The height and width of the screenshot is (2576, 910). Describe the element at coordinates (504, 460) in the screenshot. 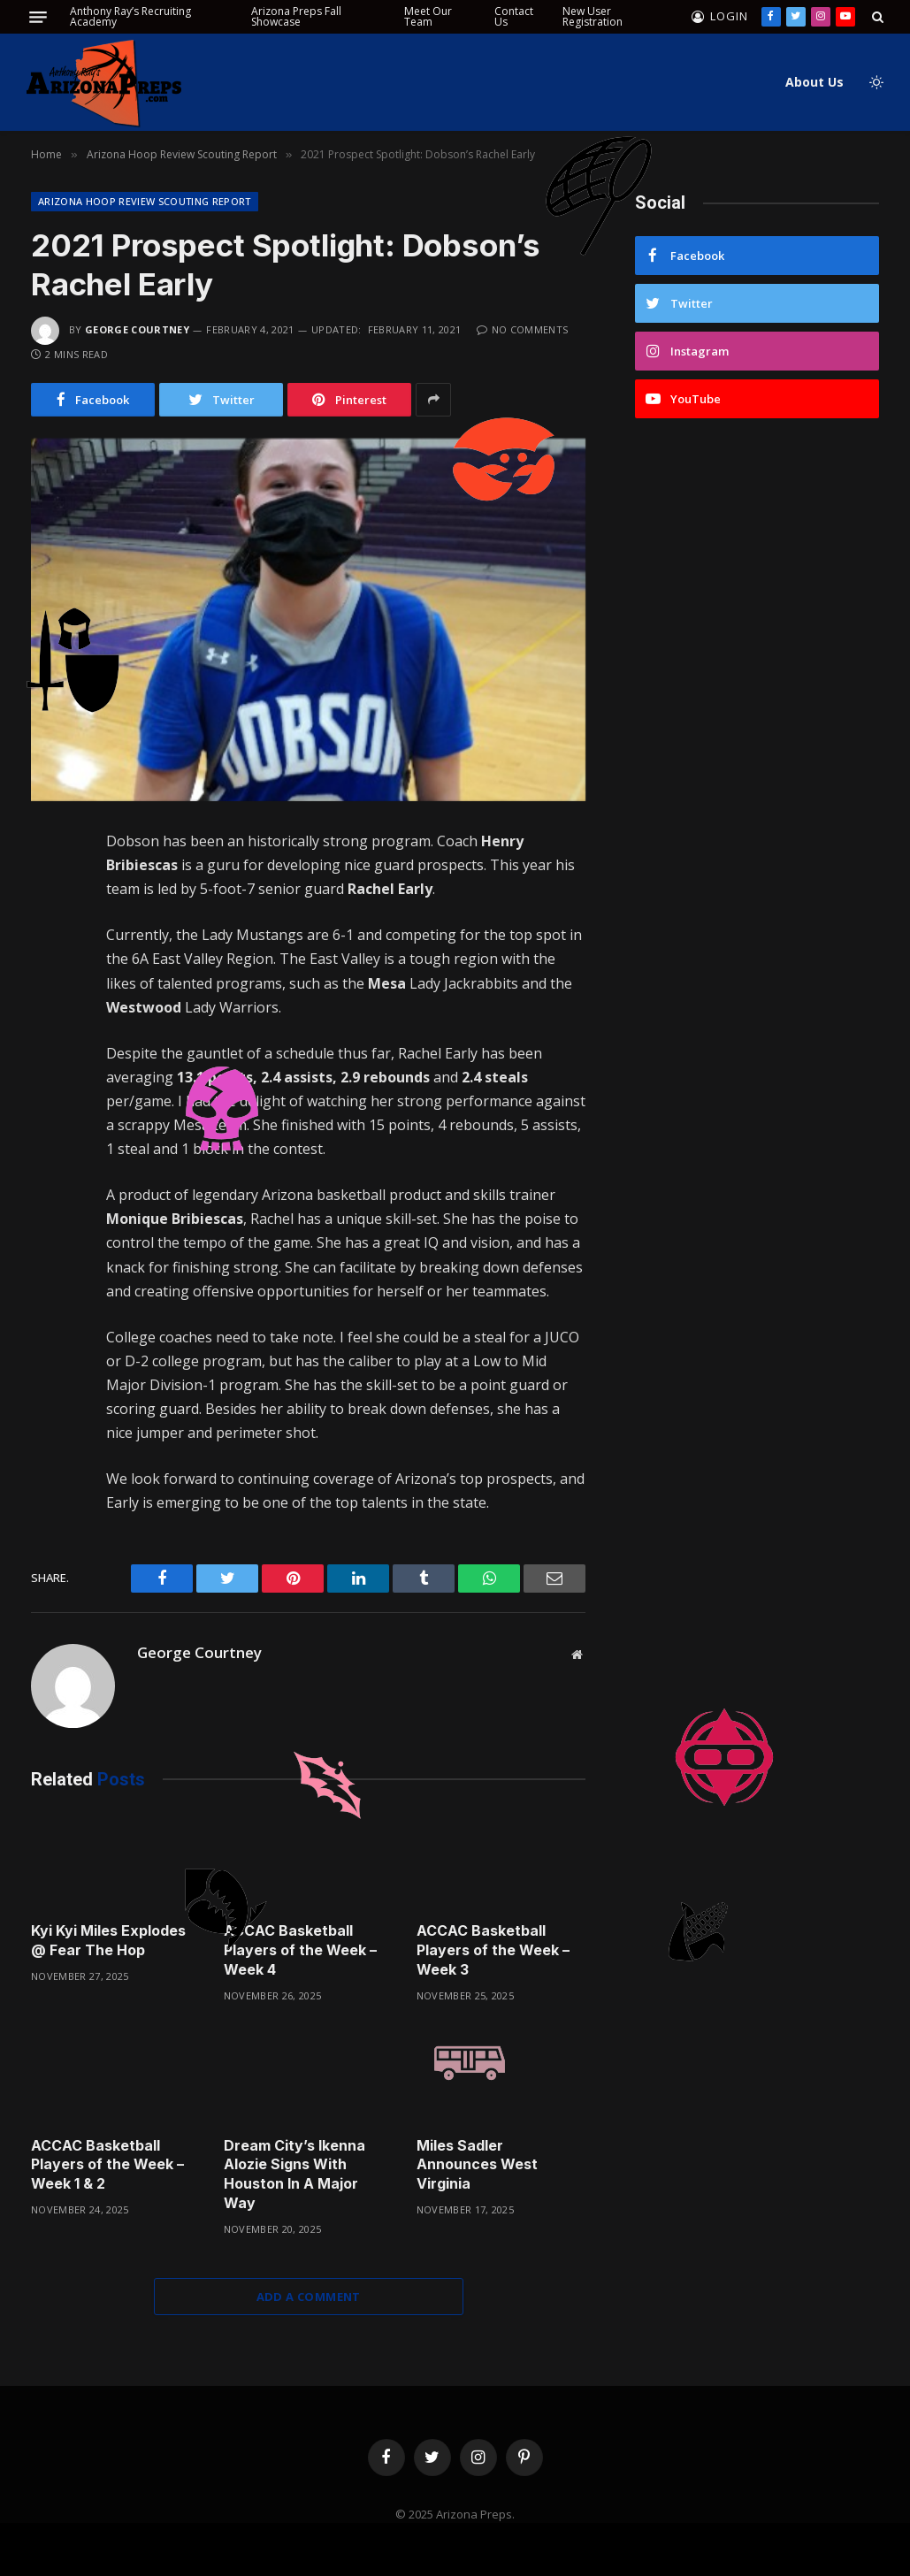

I see `crab character or creature in a game interface` at that location.